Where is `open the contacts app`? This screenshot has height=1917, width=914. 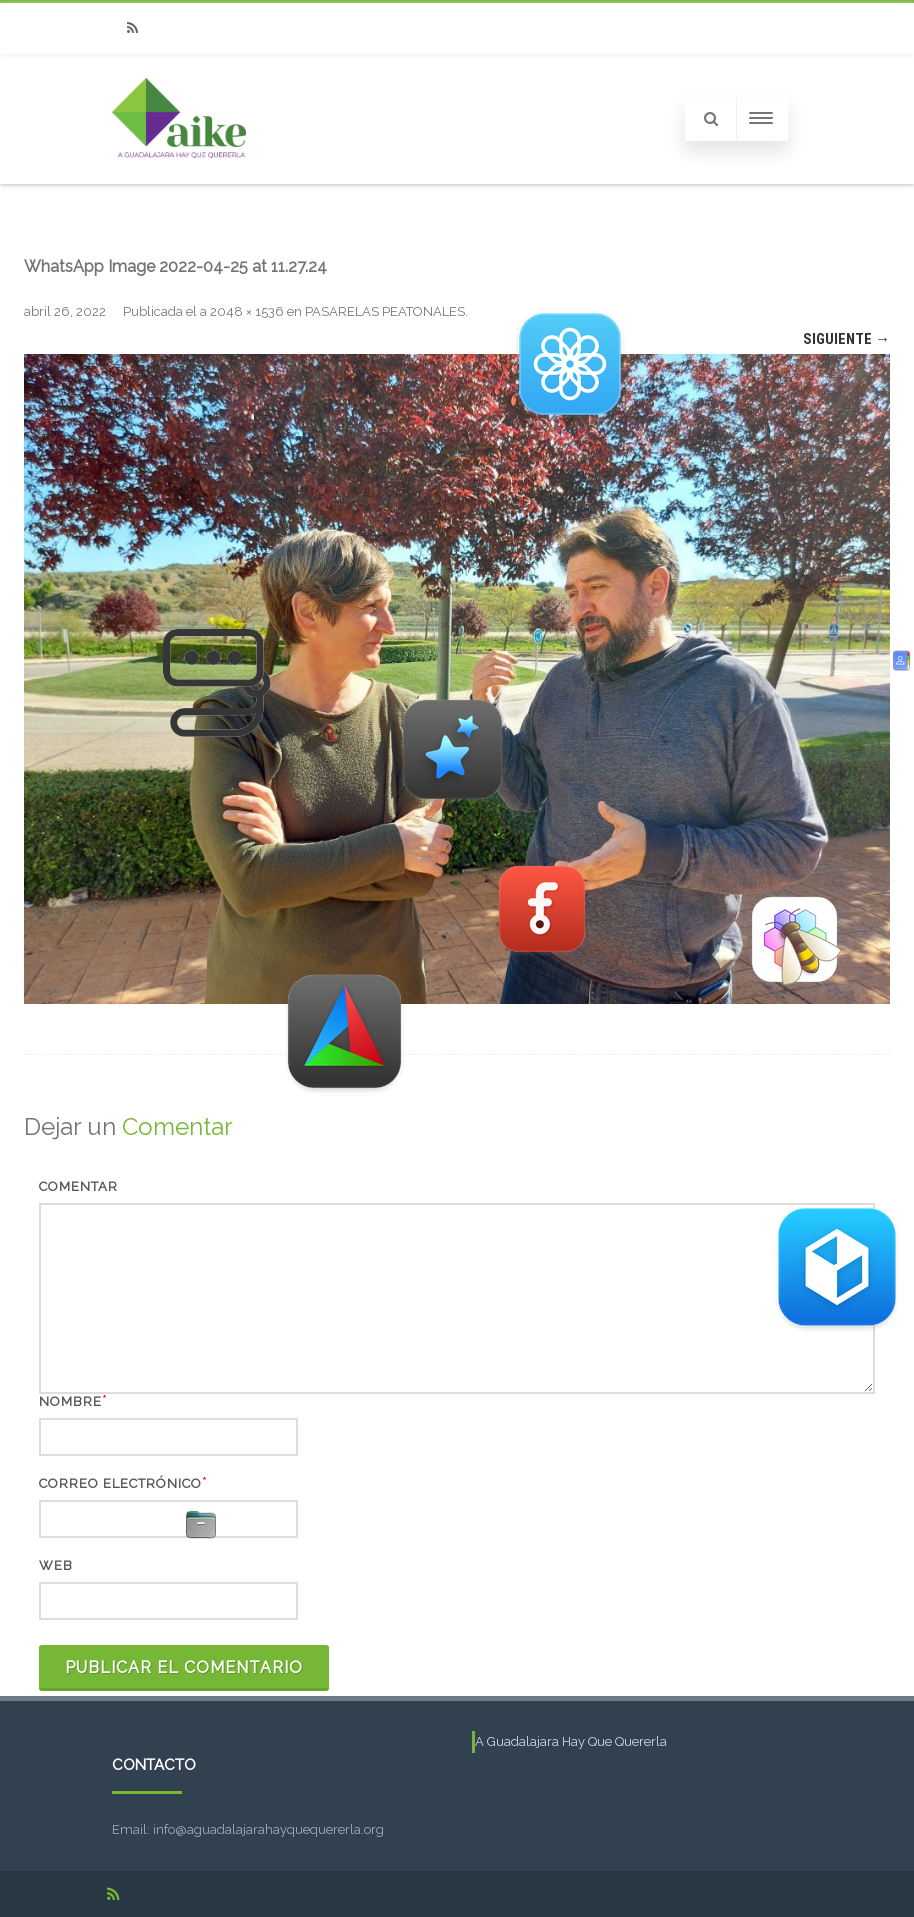 open the contacts app is located at coordinates (901, 660).